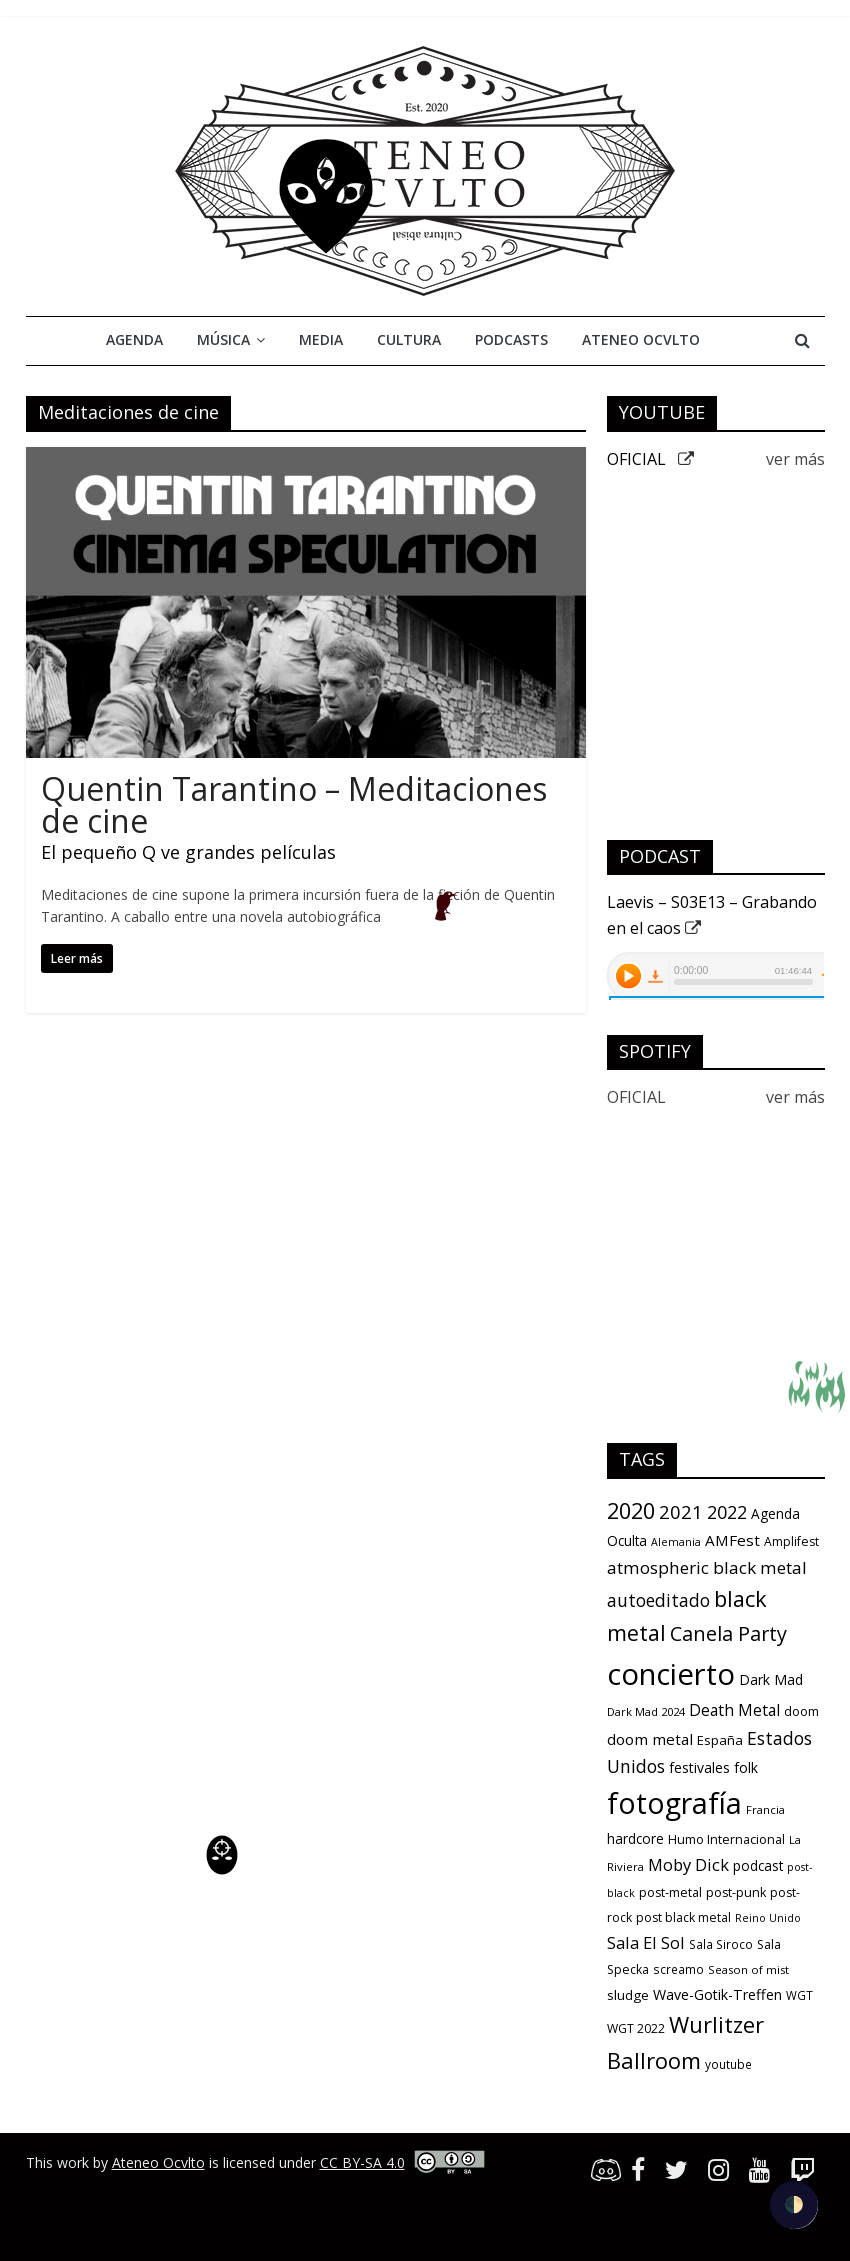  Describe the element at coordinates (326, 196) in the screenshot. I see `alien character or avatar selection` at that location.